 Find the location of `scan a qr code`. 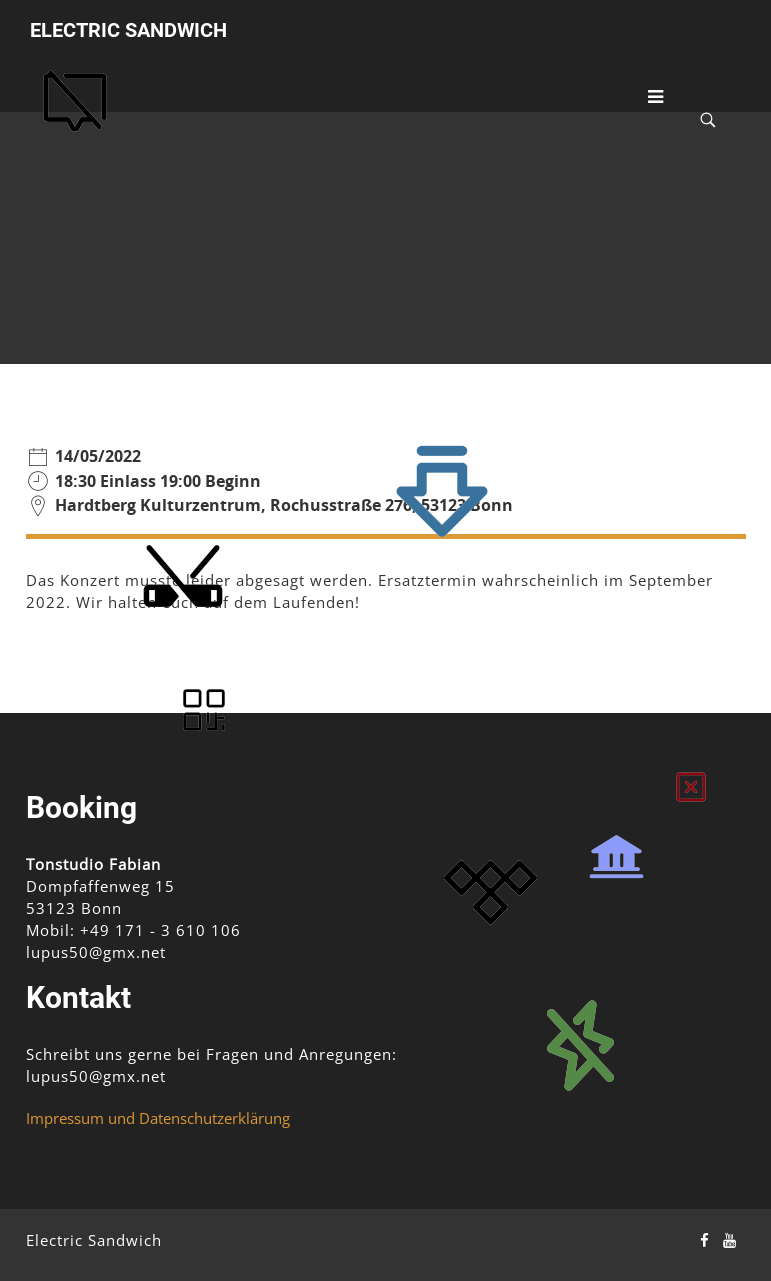

scan a qr code is located at coordinates (204, 710).